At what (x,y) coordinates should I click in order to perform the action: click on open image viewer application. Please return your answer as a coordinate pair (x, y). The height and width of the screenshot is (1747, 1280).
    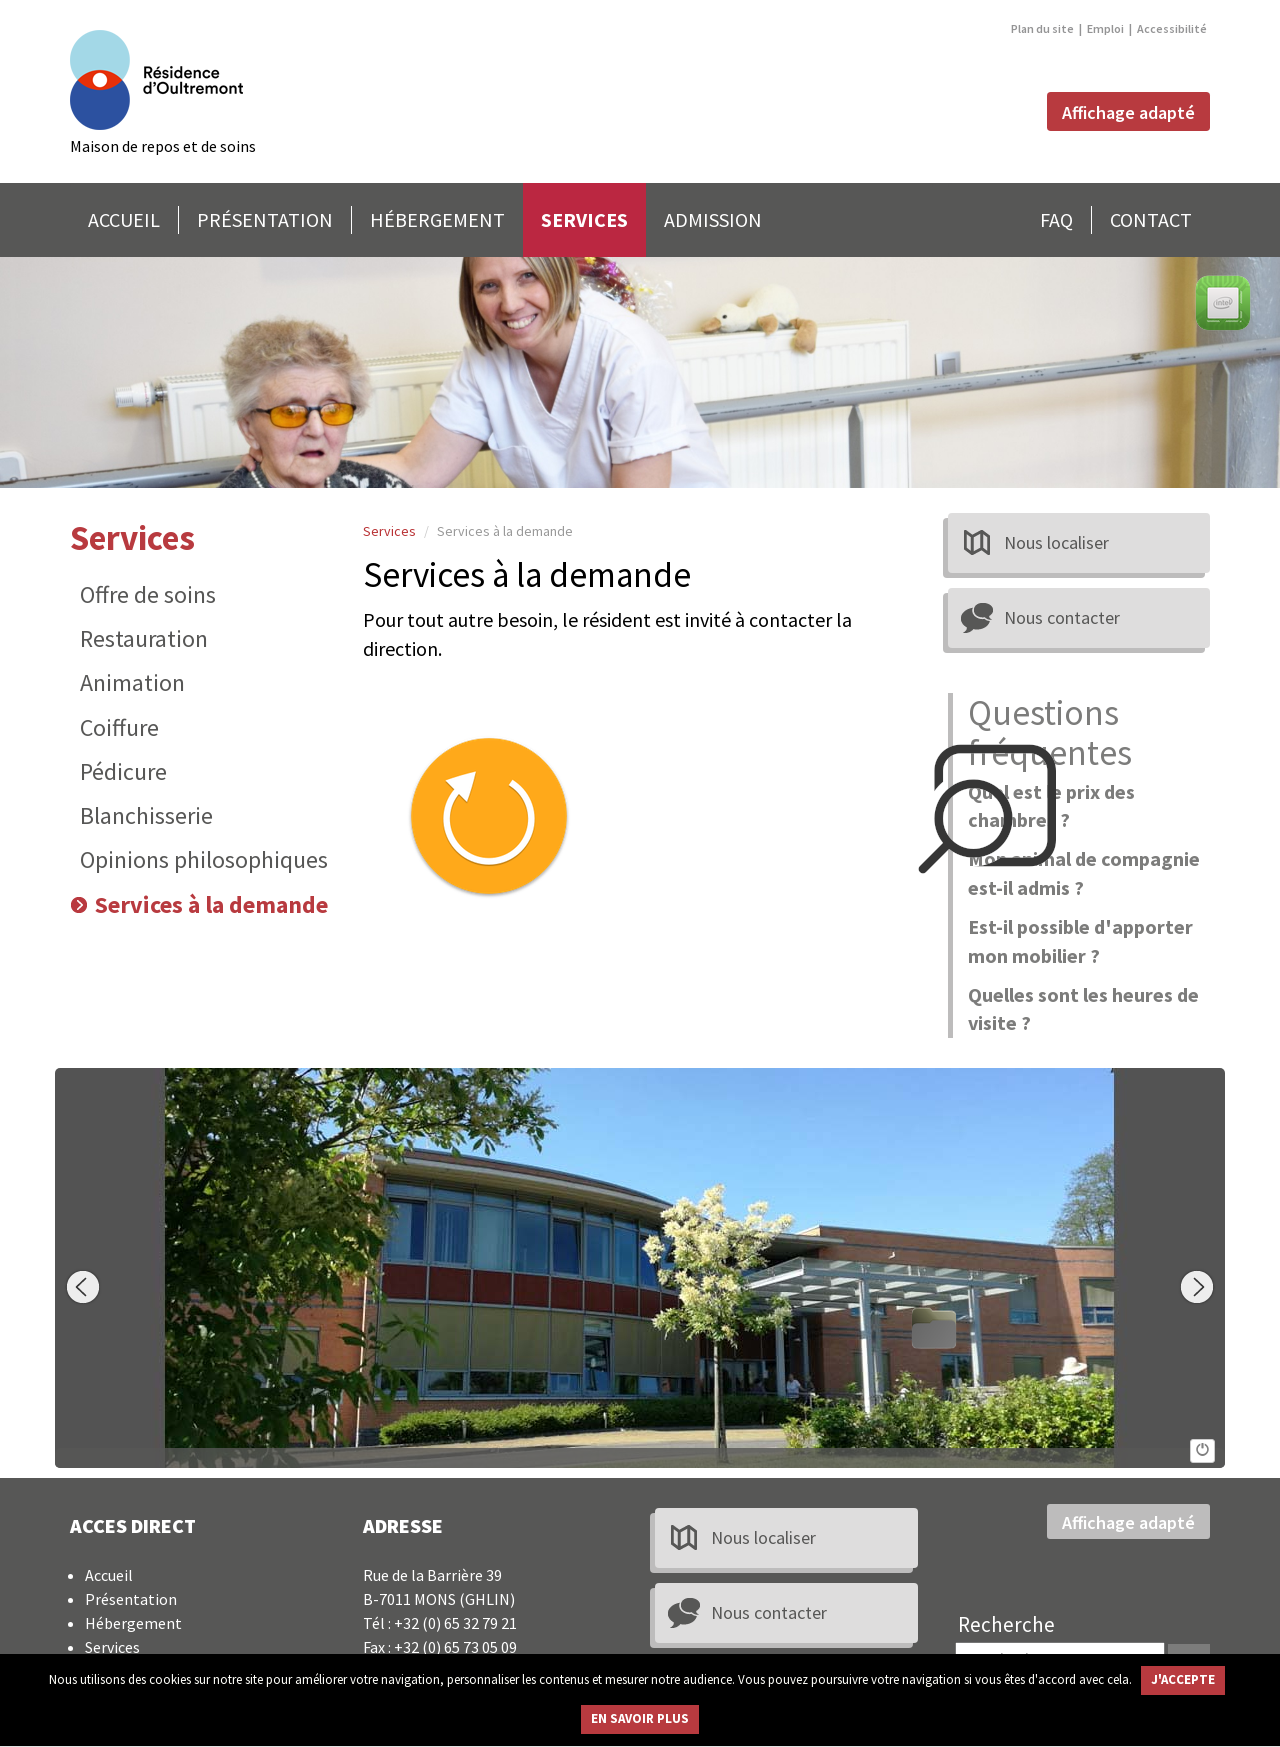
    Looking at the image, I should click on (986, 805).